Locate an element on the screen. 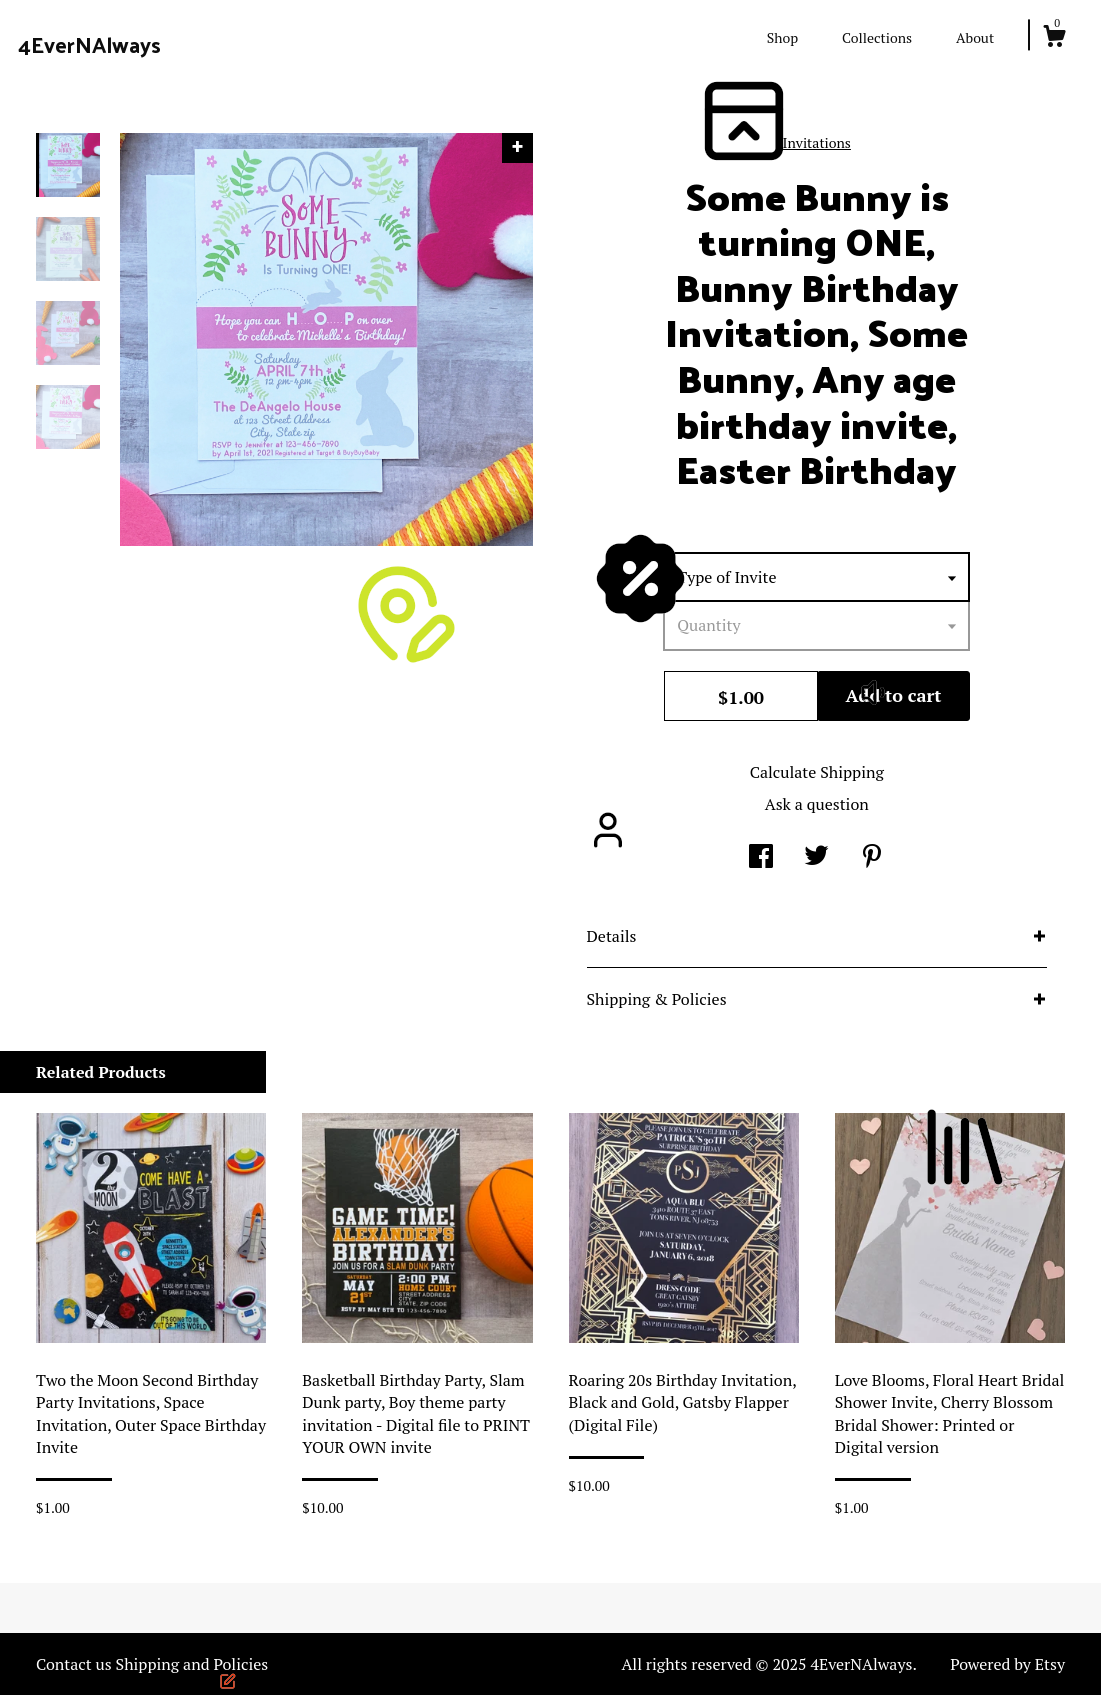 Image resolution: width=1101 pixels, height=1695 pixels. compose a new post or message is located at coordinates (227, 1681).